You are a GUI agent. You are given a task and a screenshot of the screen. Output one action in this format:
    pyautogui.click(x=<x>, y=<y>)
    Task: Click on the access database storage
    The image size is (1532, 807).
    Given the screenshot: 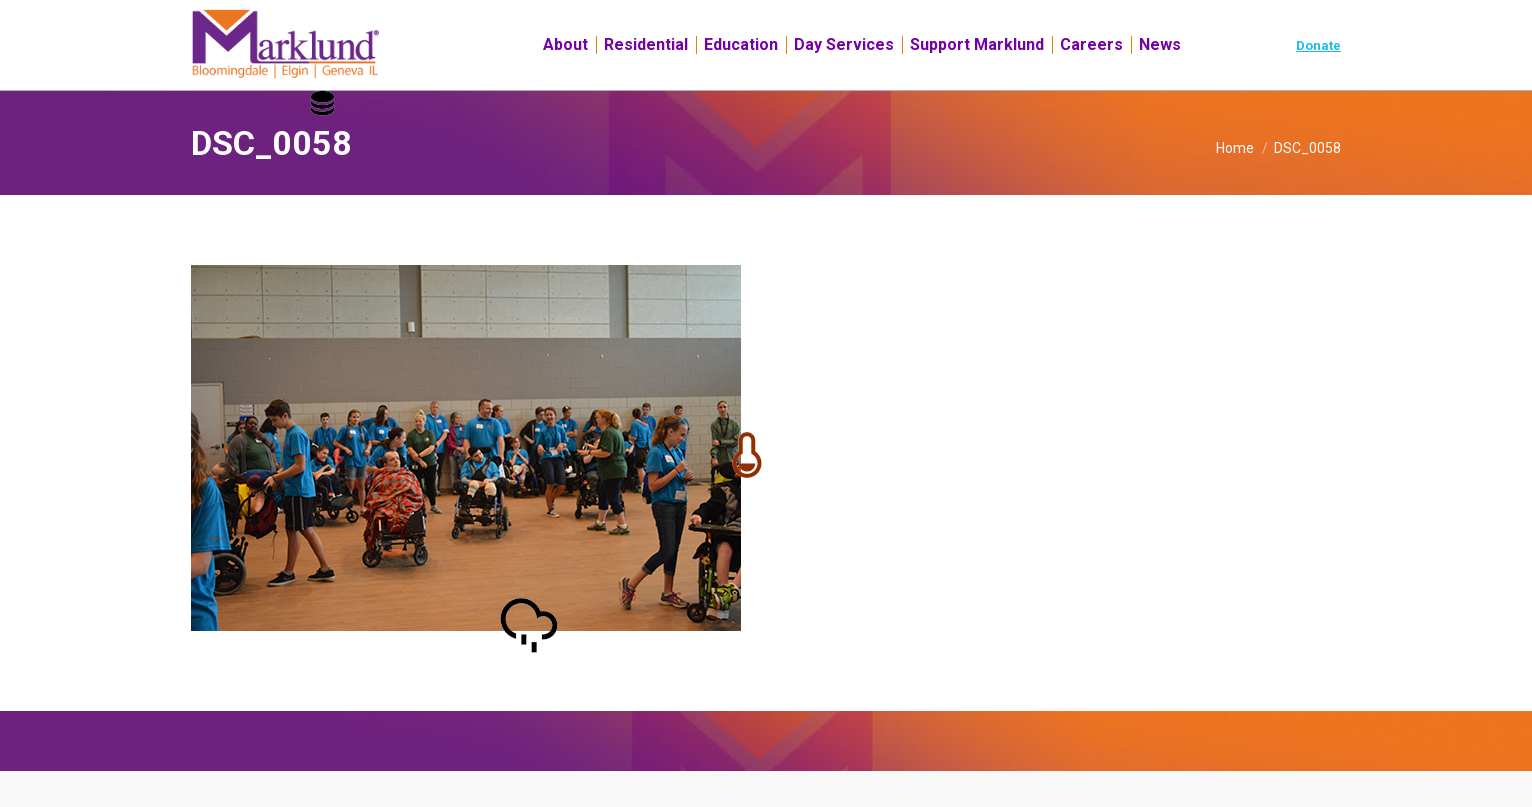 What is the action you would take?
    pyautogui.click(x=322, y=102)
    